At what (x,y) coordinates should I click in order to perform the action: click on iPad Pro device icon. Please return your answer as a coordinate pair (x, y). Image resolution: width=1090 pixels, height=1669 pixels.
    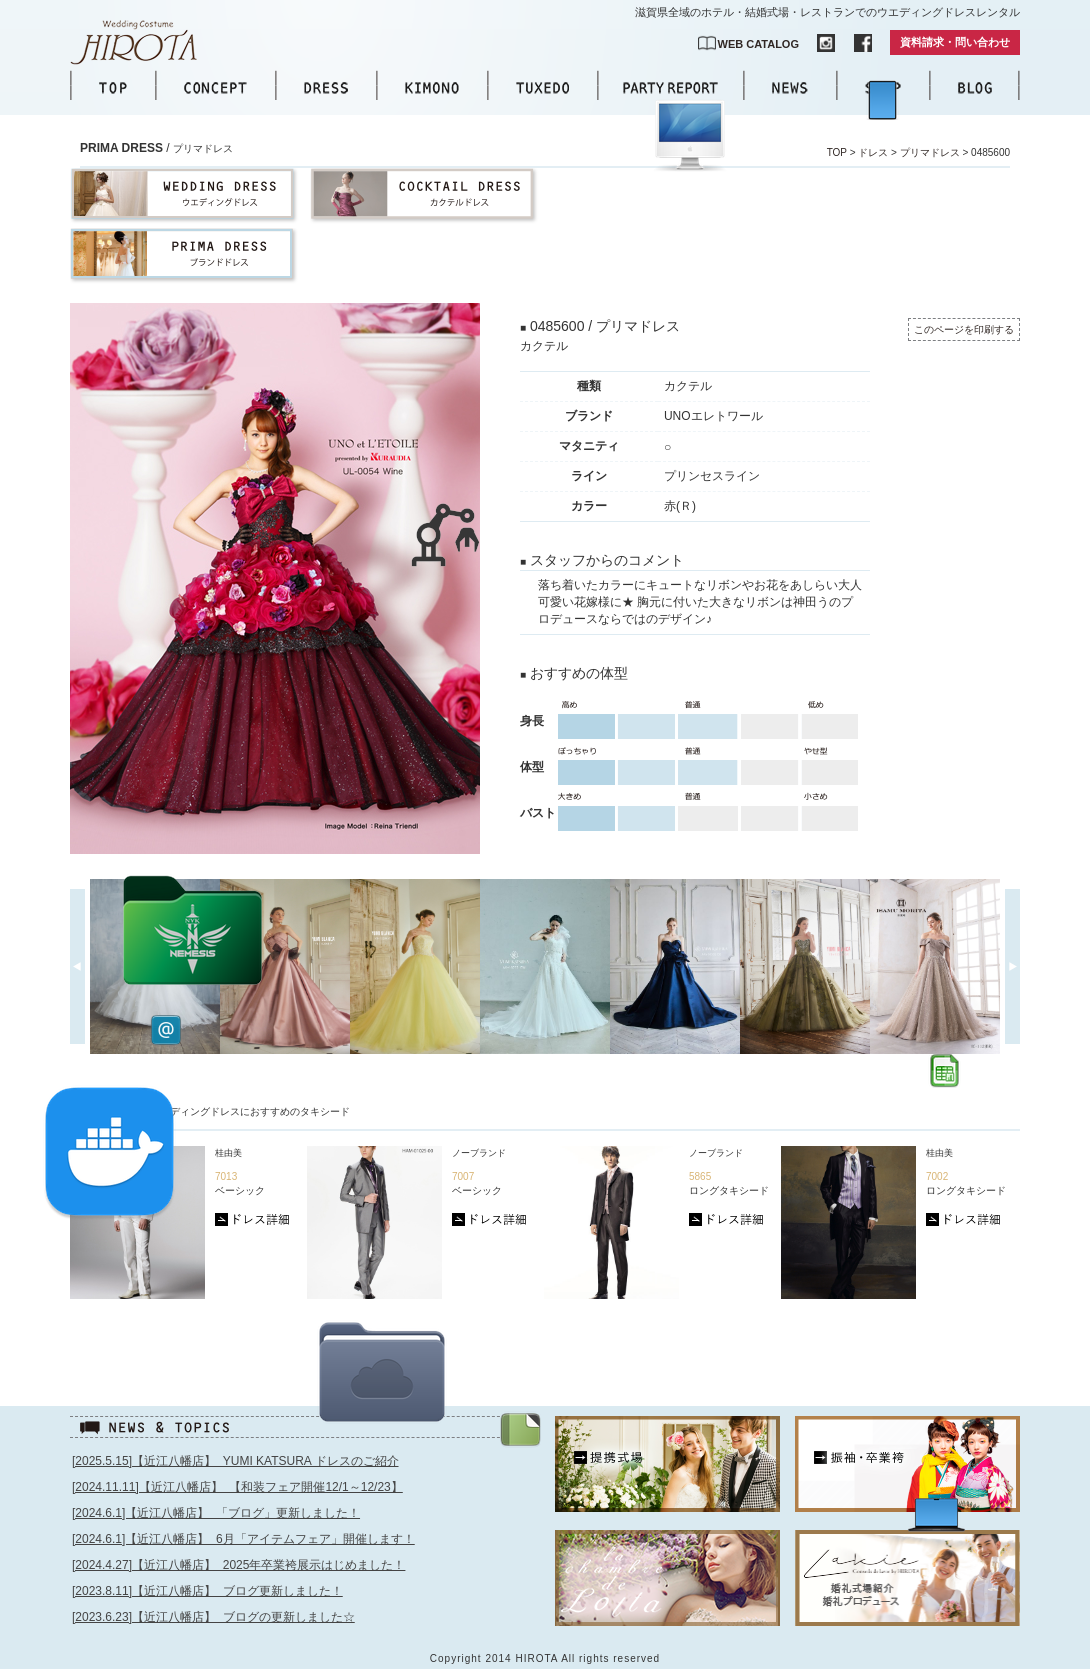
    Looking at the image, I should click on (882, 100).